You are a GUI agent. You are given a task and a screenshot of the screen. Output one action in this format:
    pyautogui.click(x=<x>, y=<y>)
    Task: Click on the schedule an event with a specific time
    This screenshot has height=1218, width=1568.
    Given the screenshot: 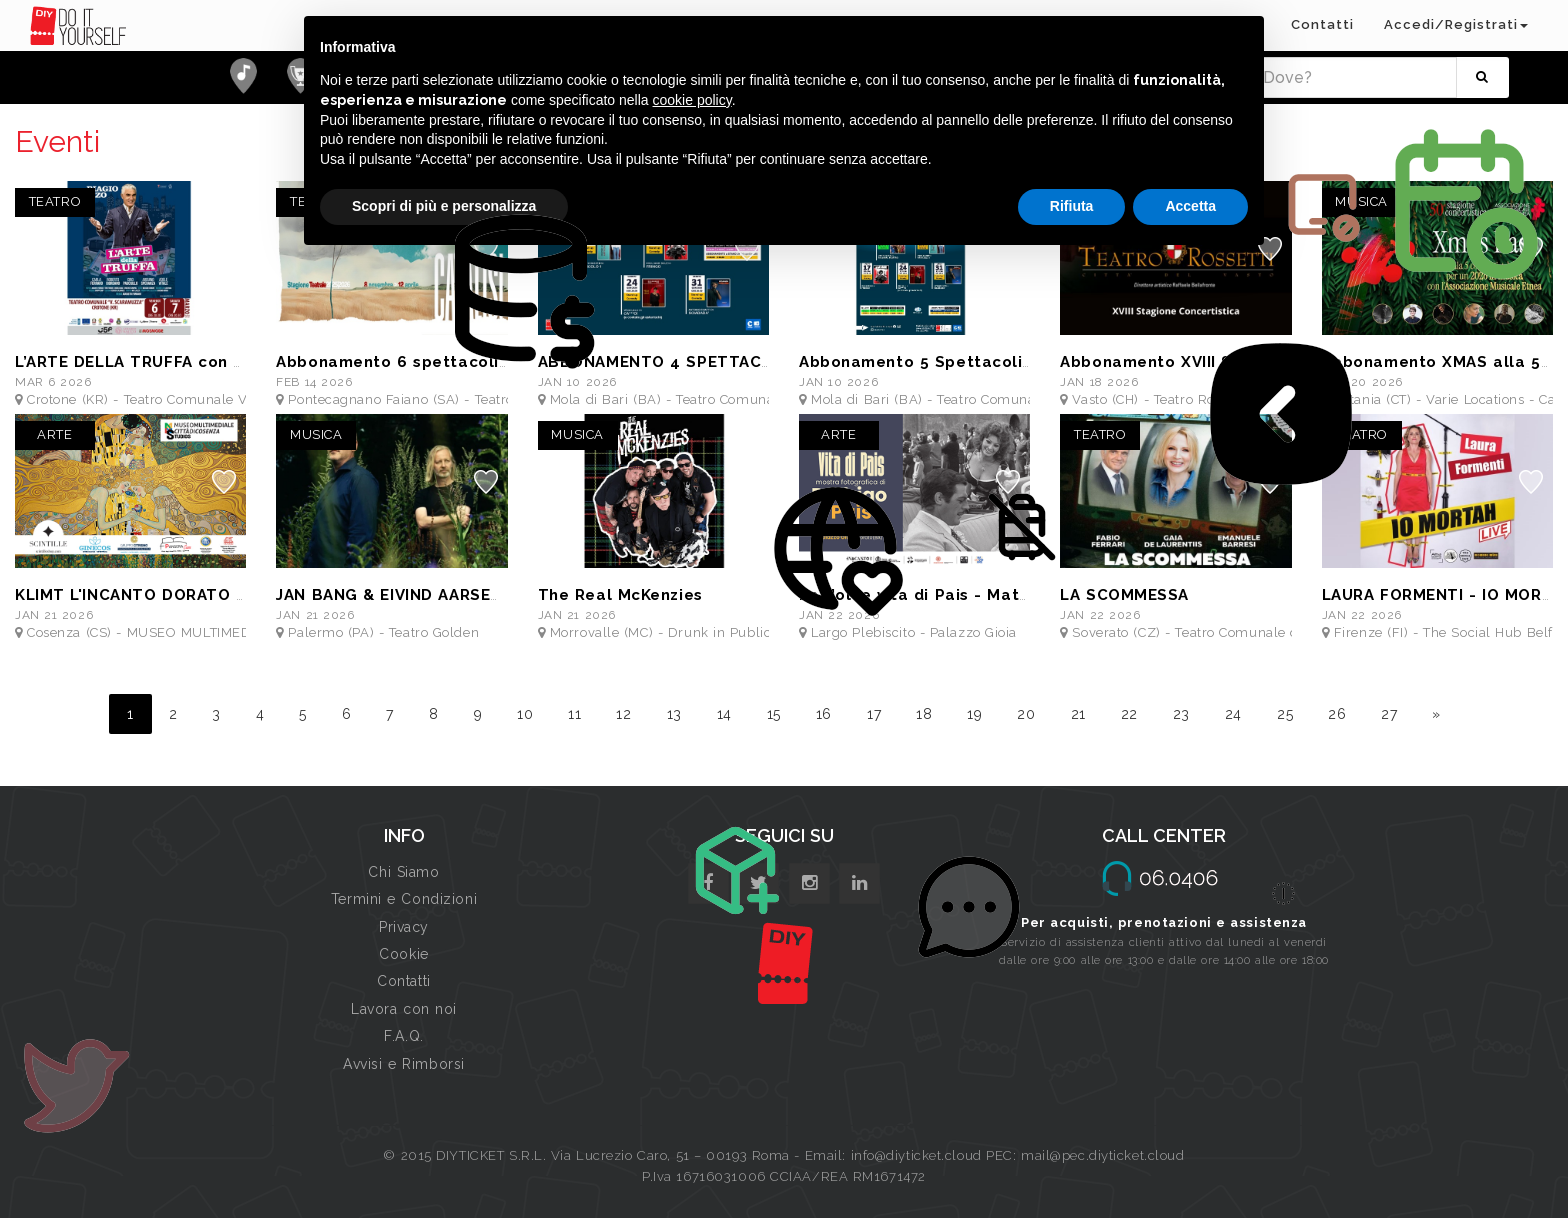 What is the action you would take?
    pyautogui.click(x=1459, y=200)
    